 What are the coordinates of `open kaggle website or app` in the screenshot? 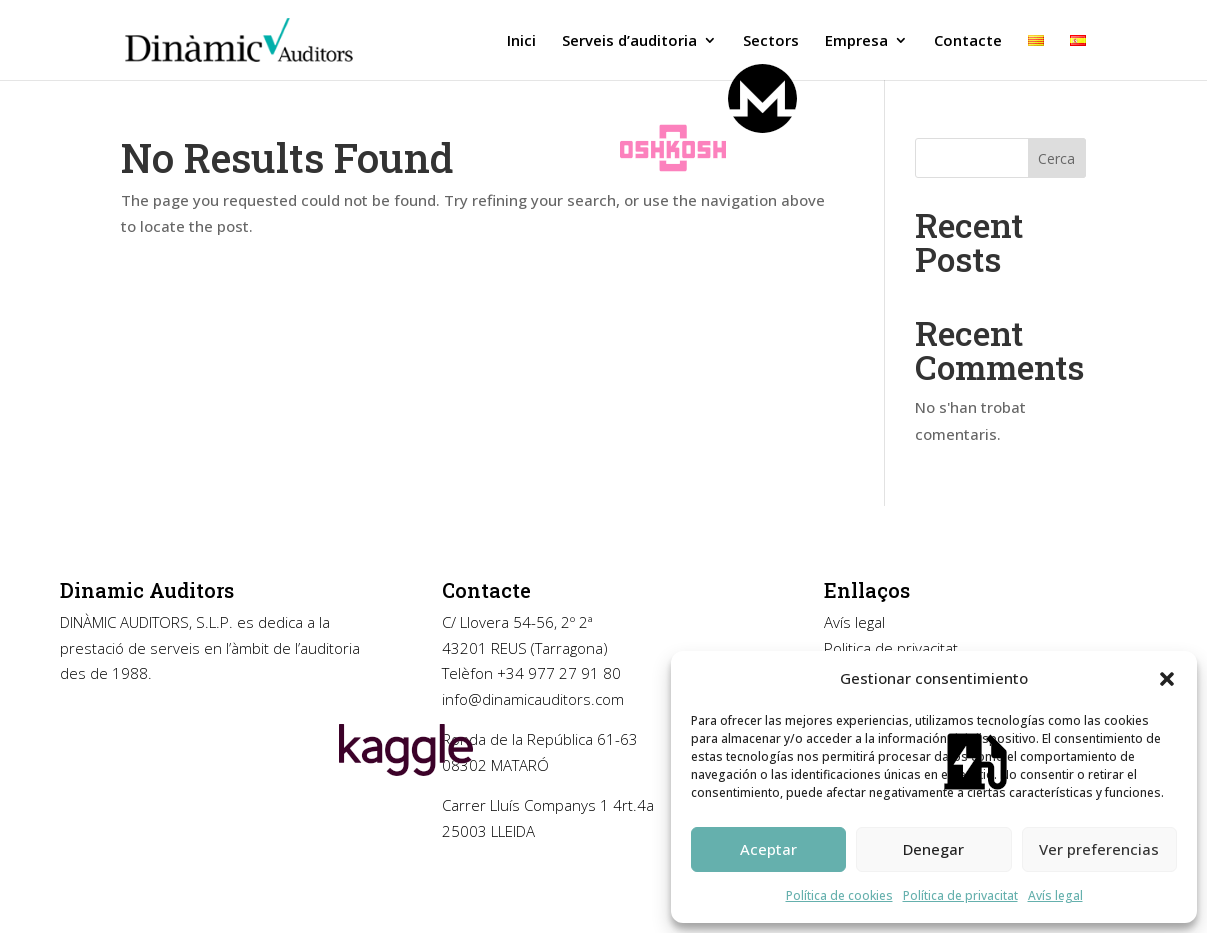 It's located at (406, 750).